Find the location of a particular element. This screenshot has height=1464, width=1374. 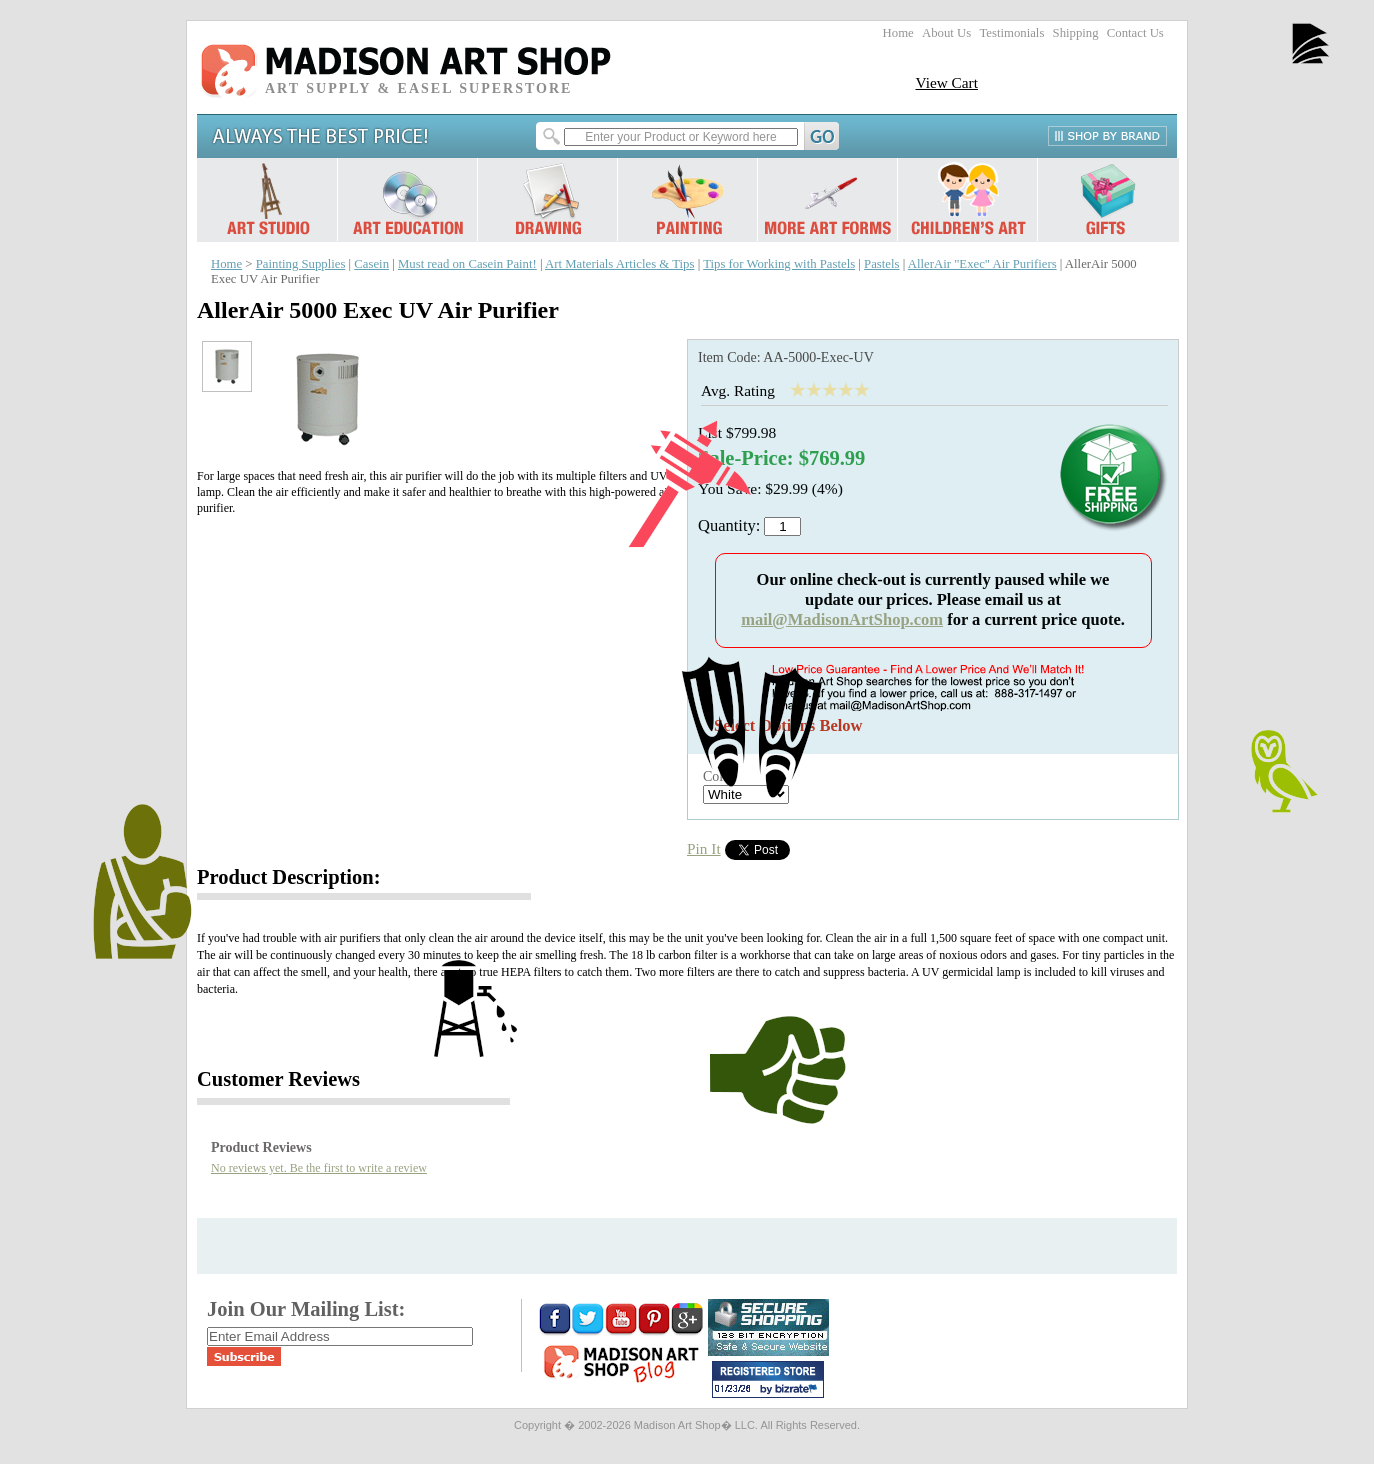

indicates an injury or medical condition is located at coordinates (142, 881).